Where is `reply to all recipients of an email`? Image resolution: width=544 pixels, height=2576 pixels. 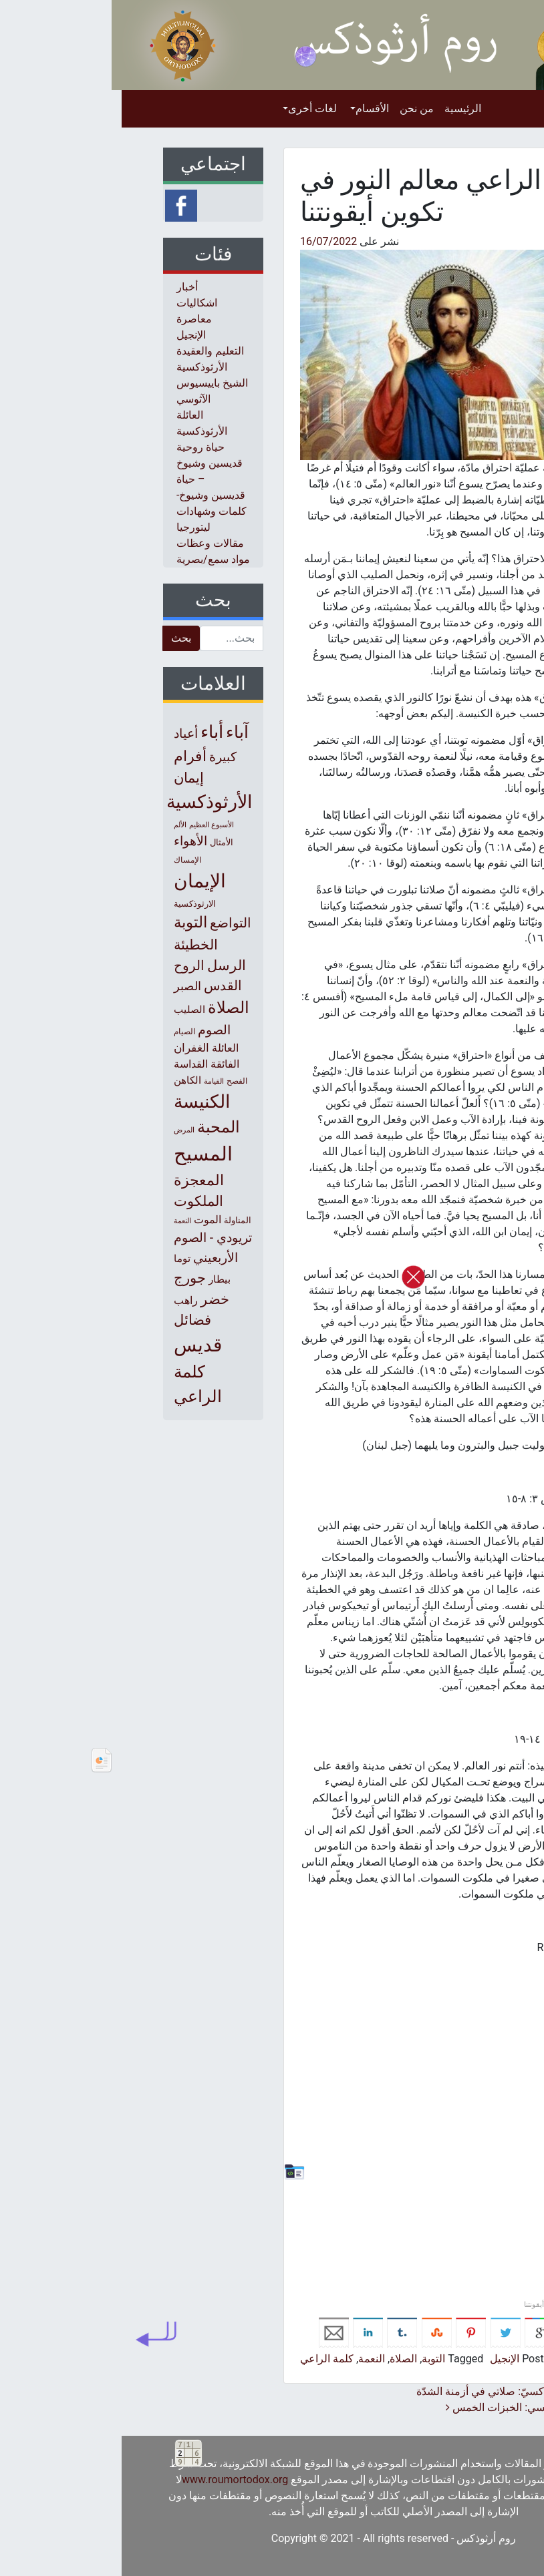 reply to all recipients of an email is located at coordinates (155, 2334).